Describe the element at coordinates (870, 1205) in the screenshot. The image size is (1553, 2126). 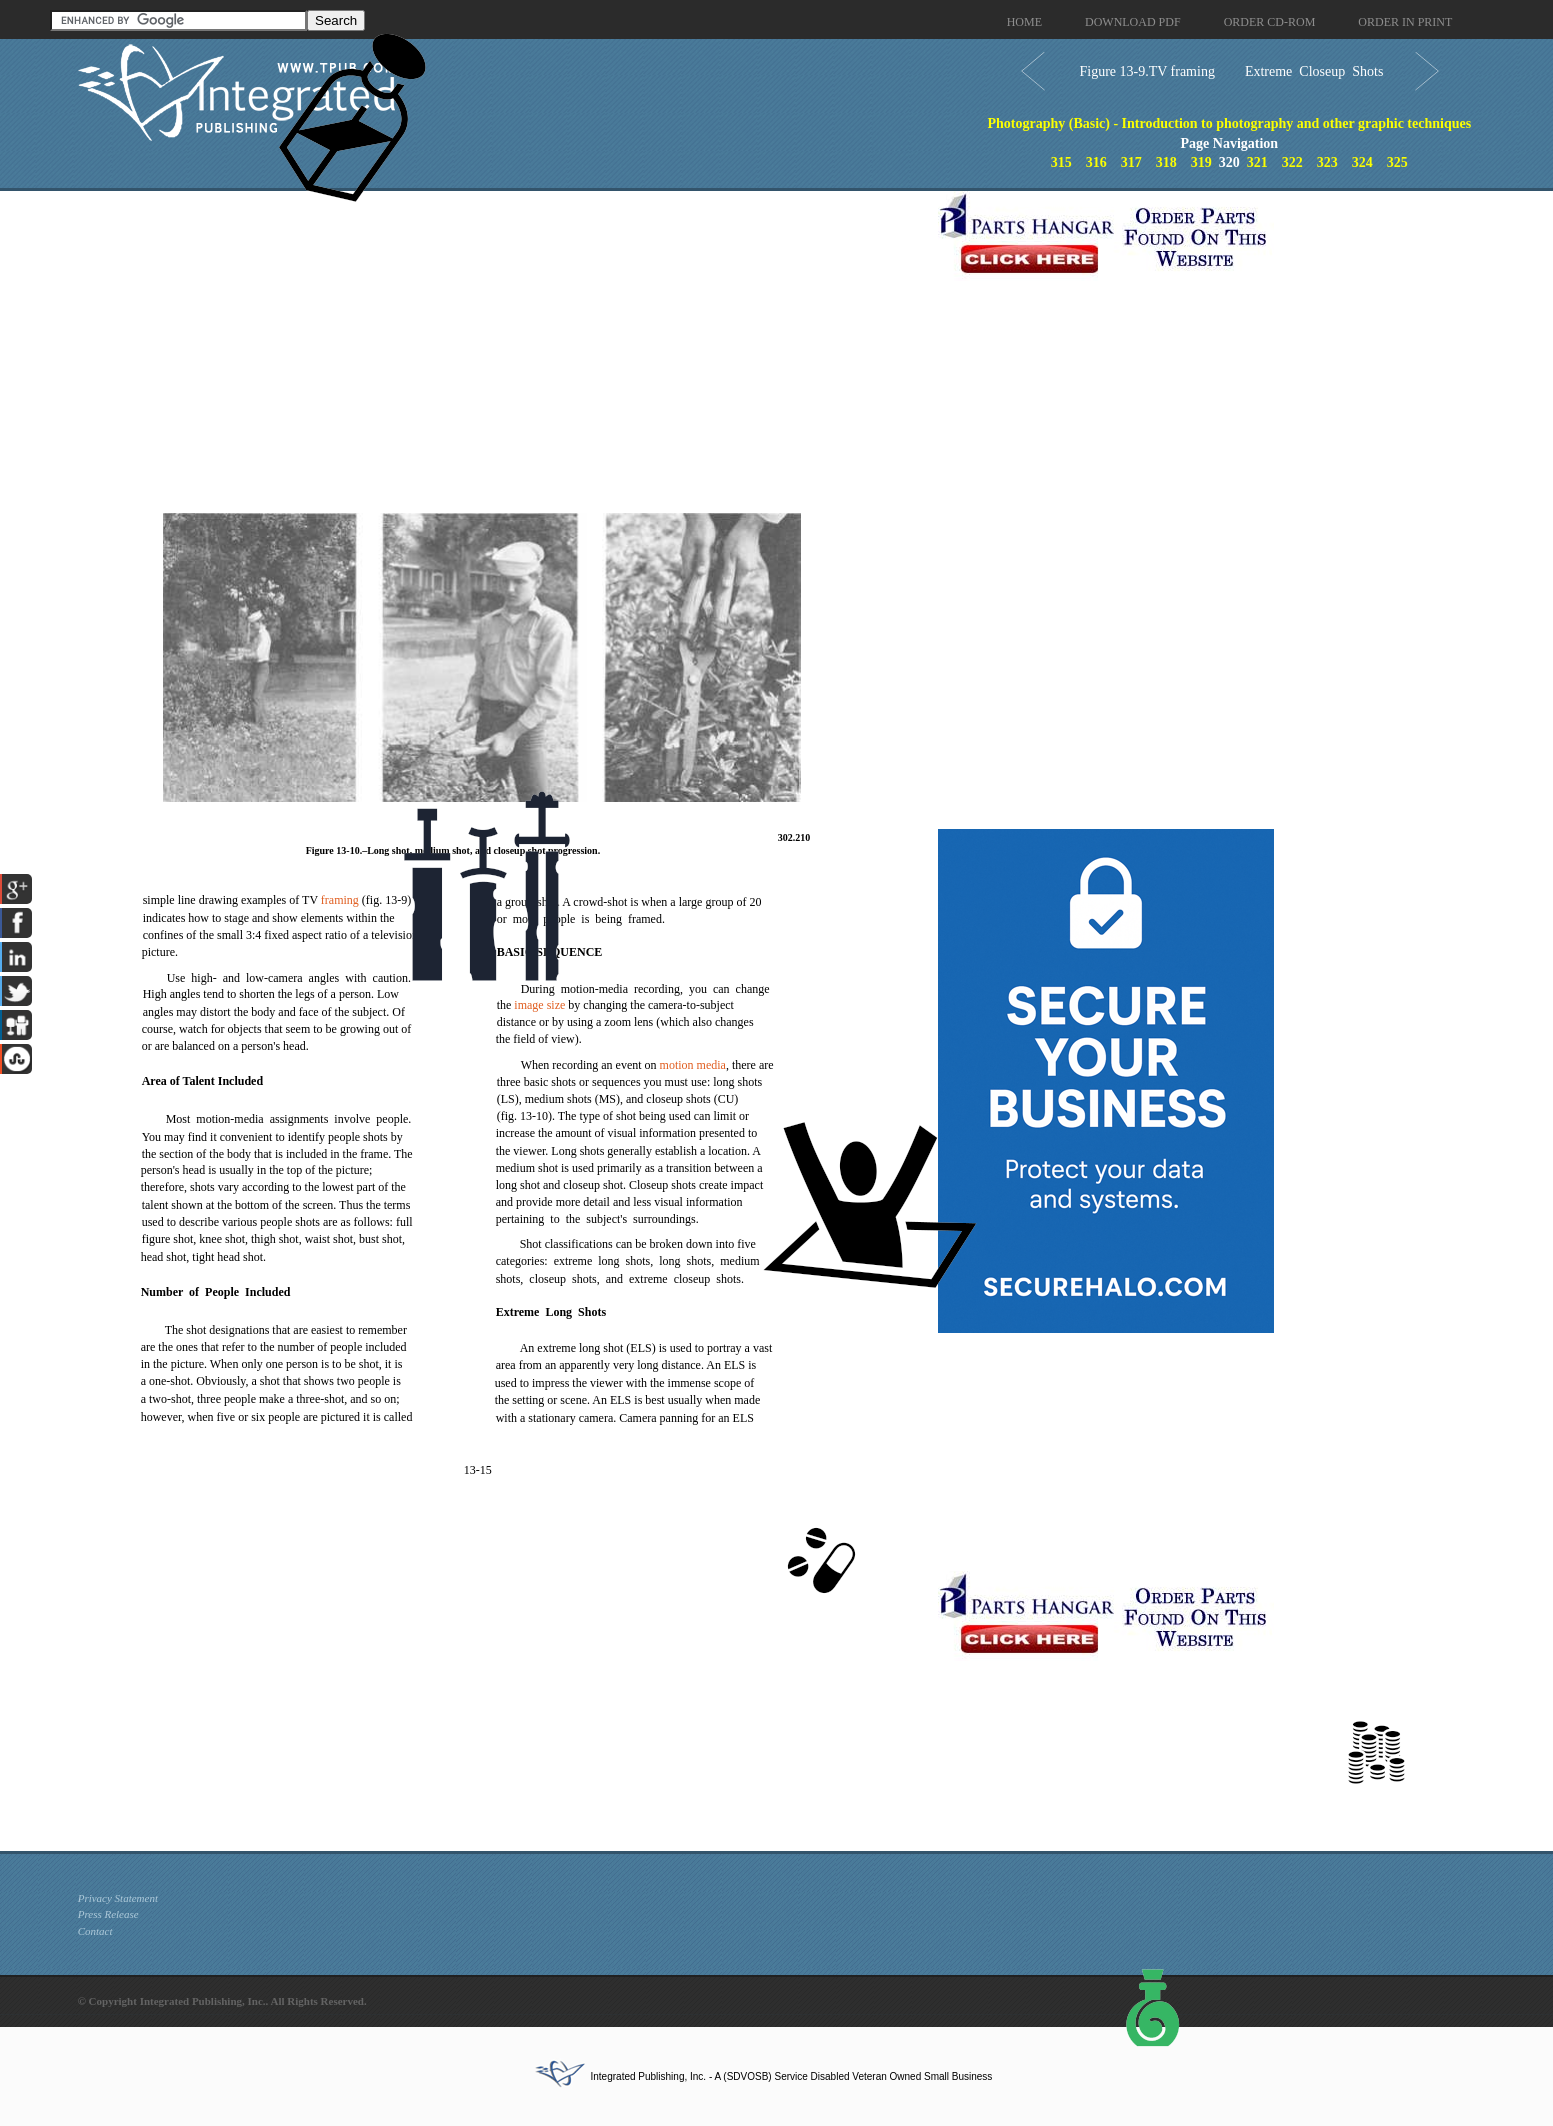
I see `access a hidden passage or secret area` at that location.